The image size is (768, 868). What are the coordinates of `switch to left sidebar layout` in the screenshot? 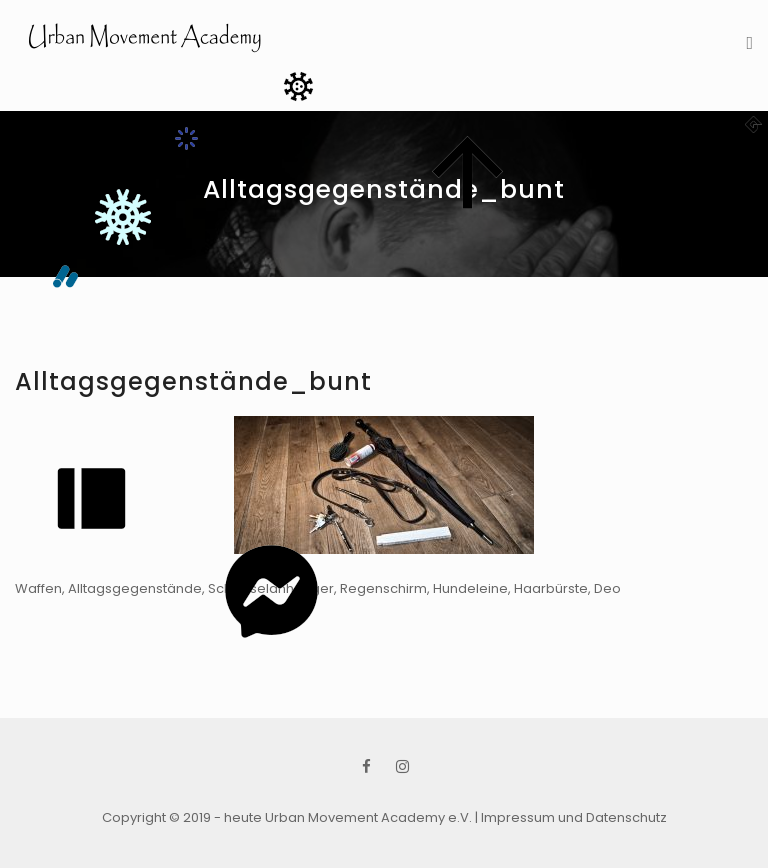 It's located at (91, 498).